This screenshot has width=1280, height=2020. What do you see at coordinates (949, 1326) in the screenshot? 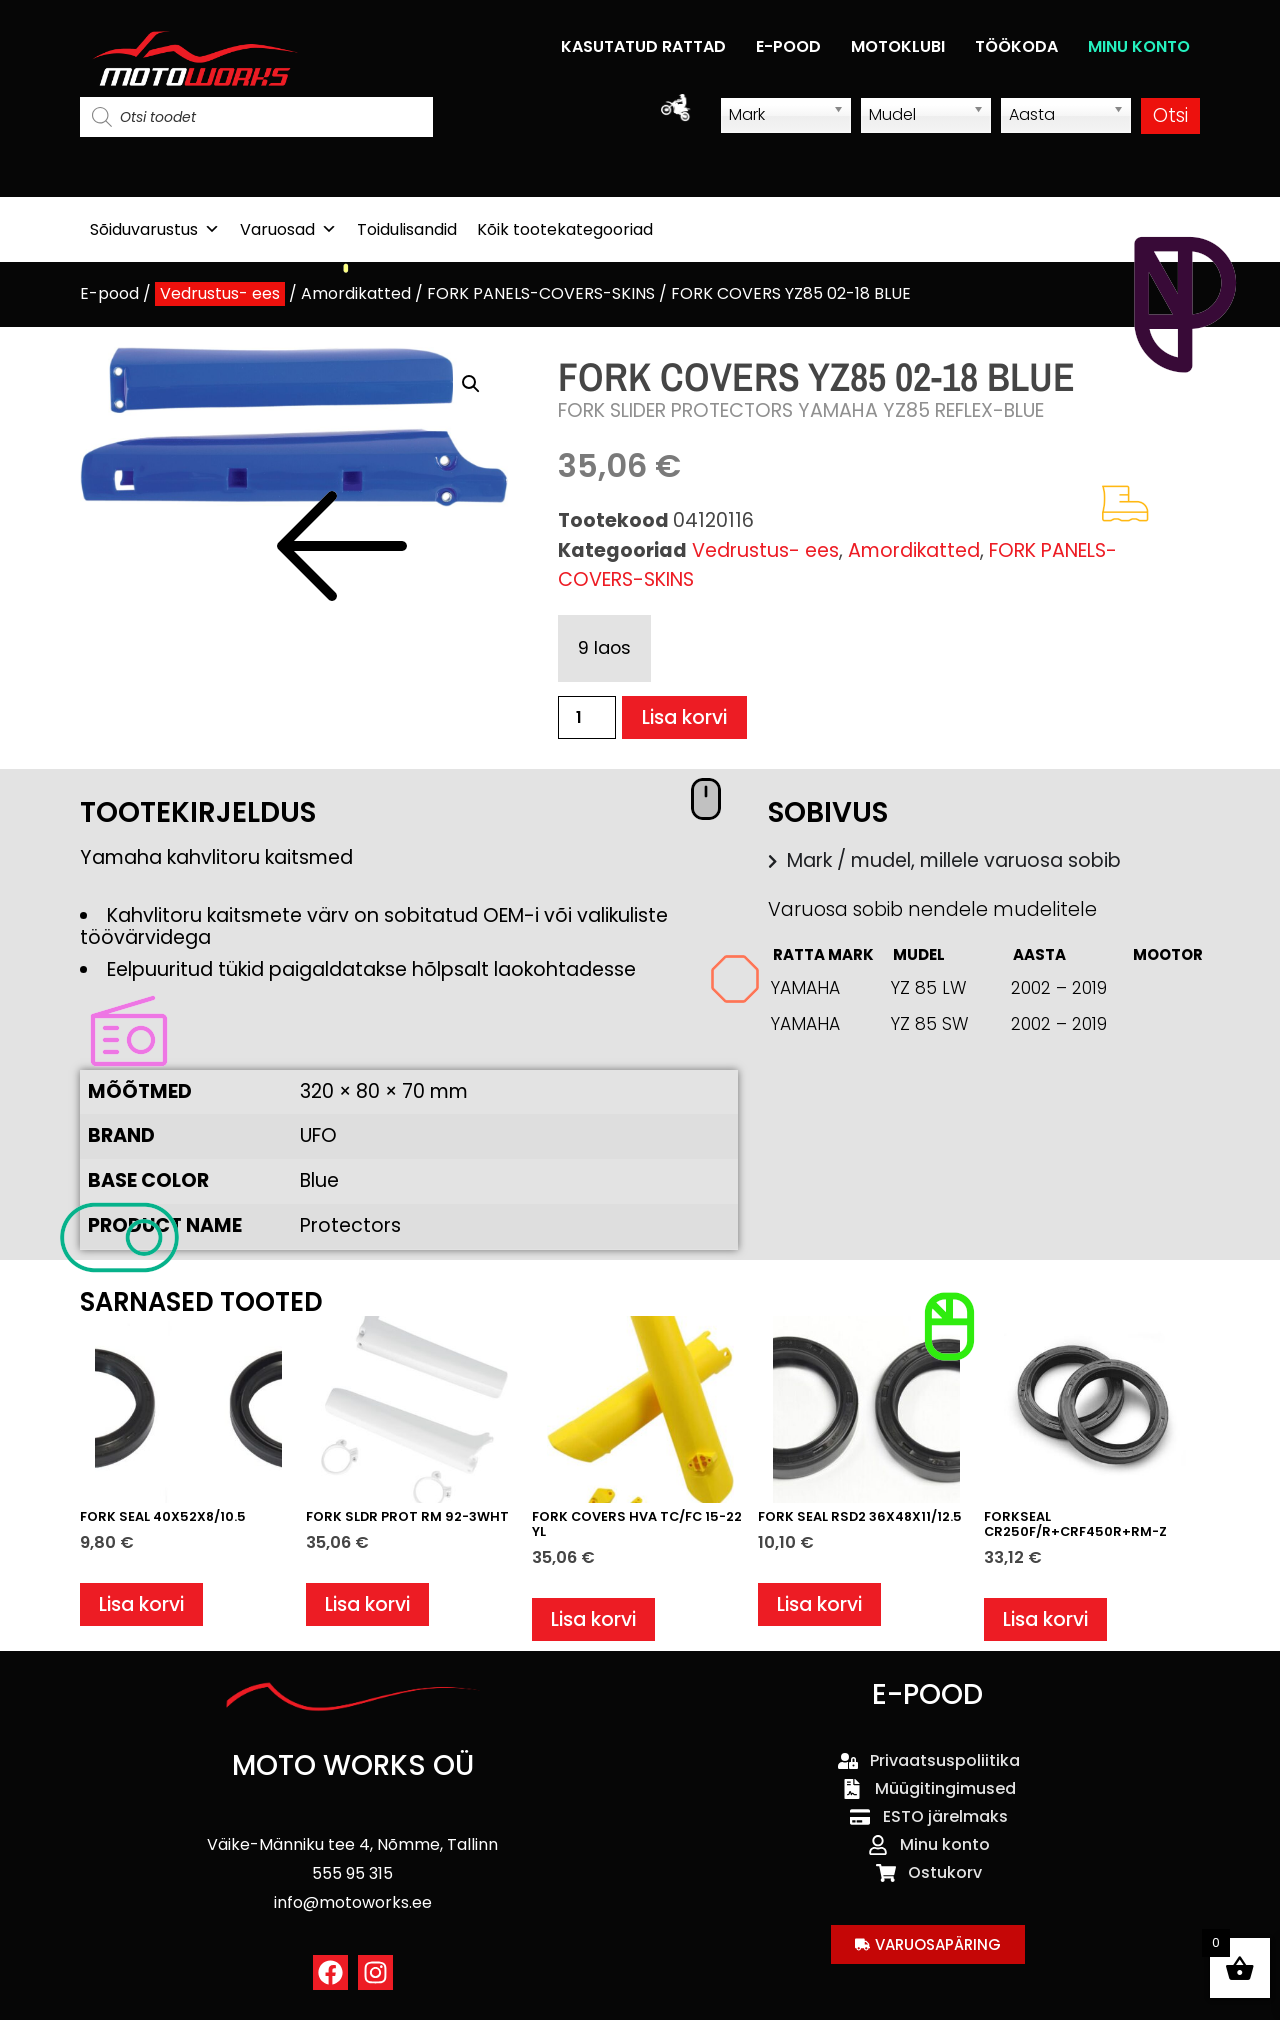
I see `indicates left mouse button click action` at bounding box center [949, 1326].